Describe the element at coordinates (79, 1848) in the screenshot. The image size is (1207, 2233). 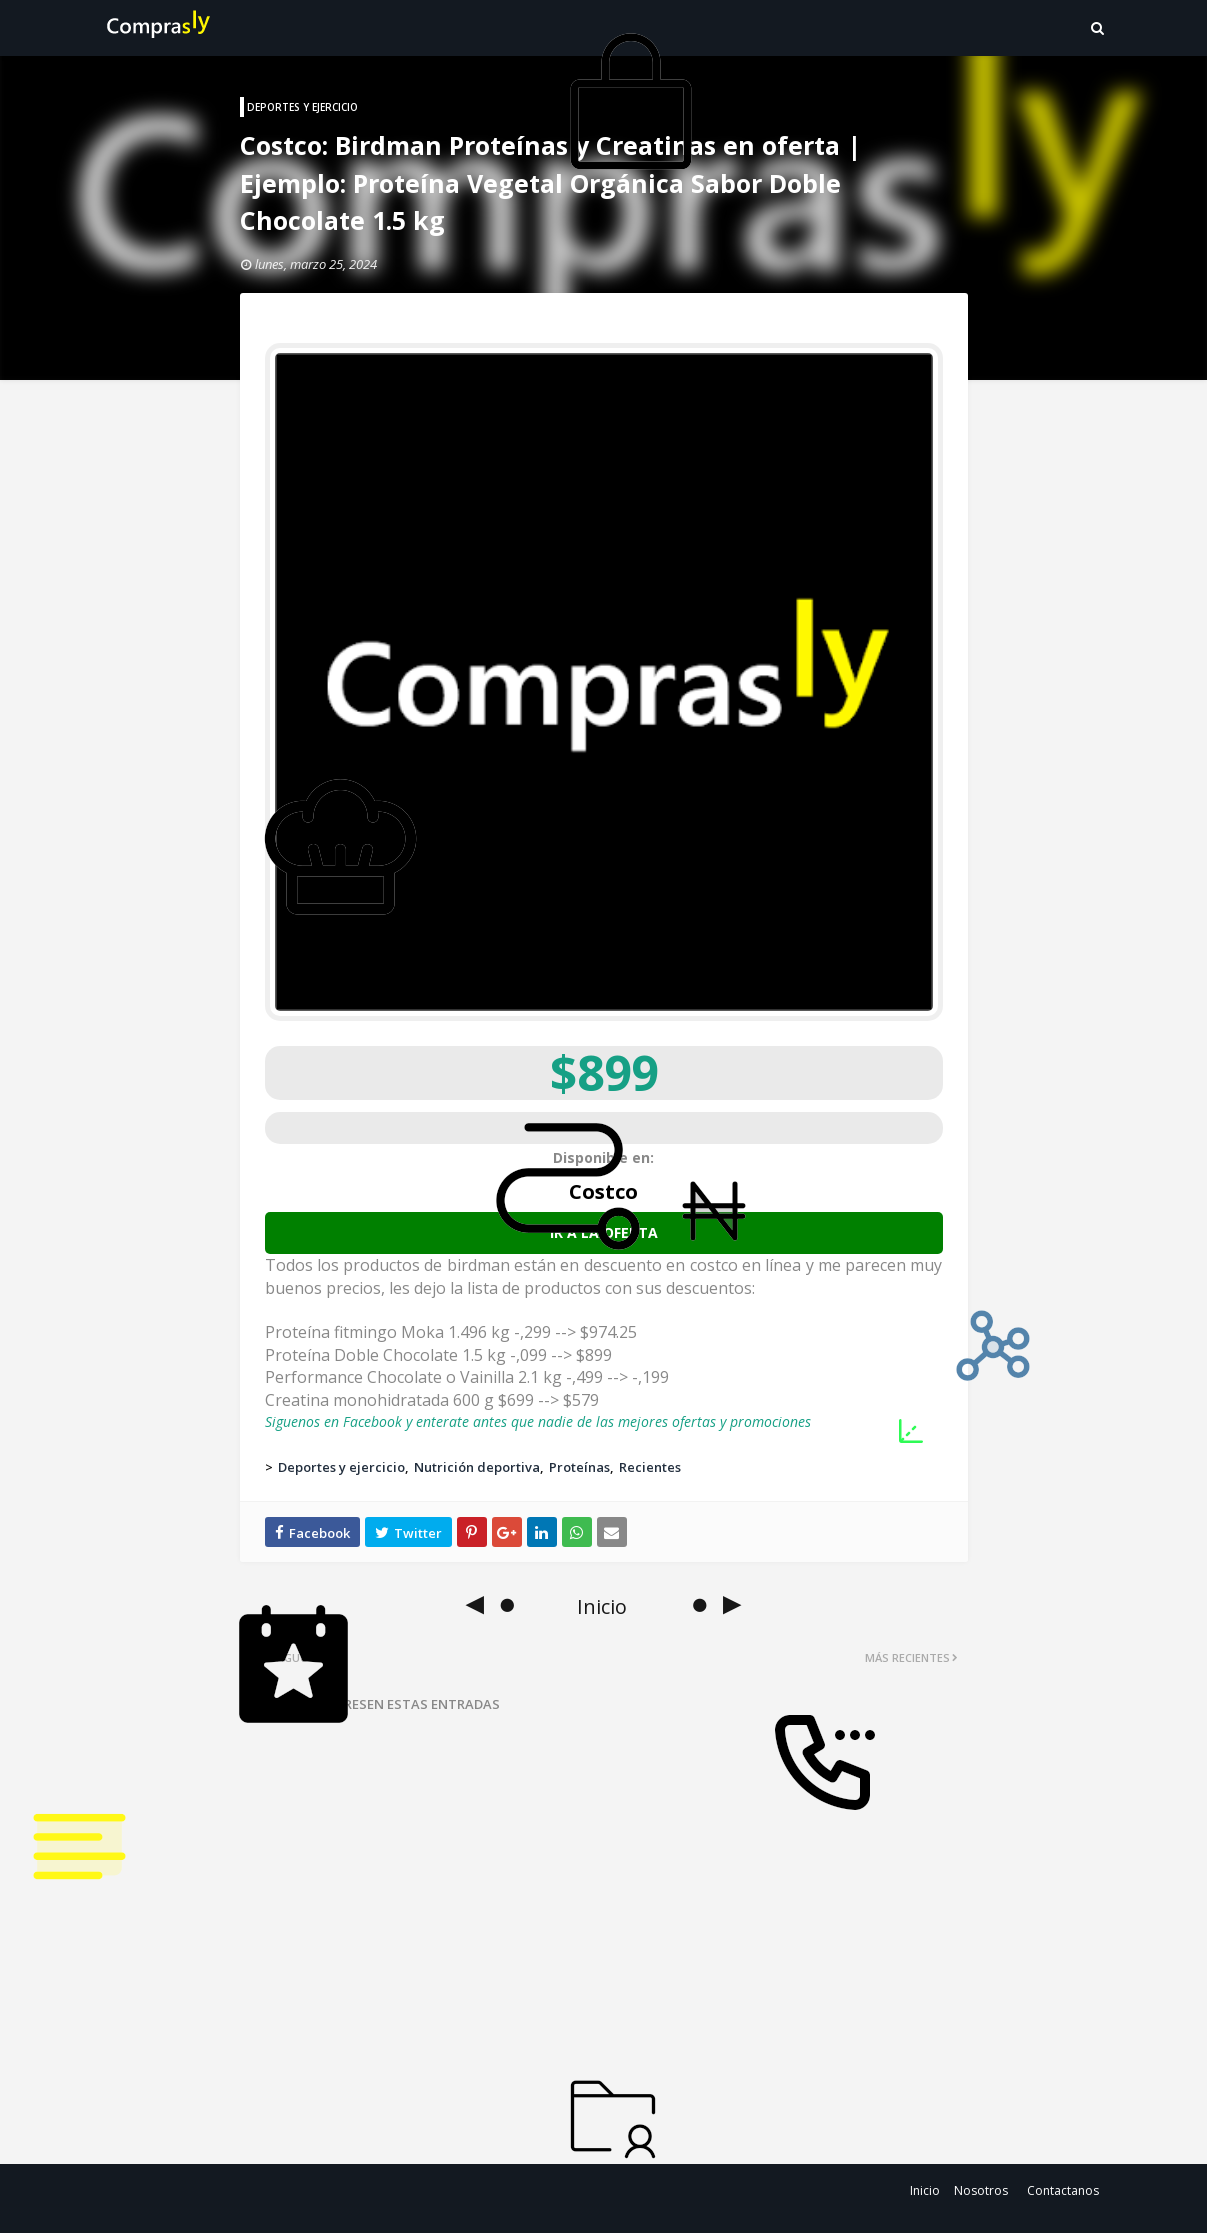
I see `align text to the left` at that location.